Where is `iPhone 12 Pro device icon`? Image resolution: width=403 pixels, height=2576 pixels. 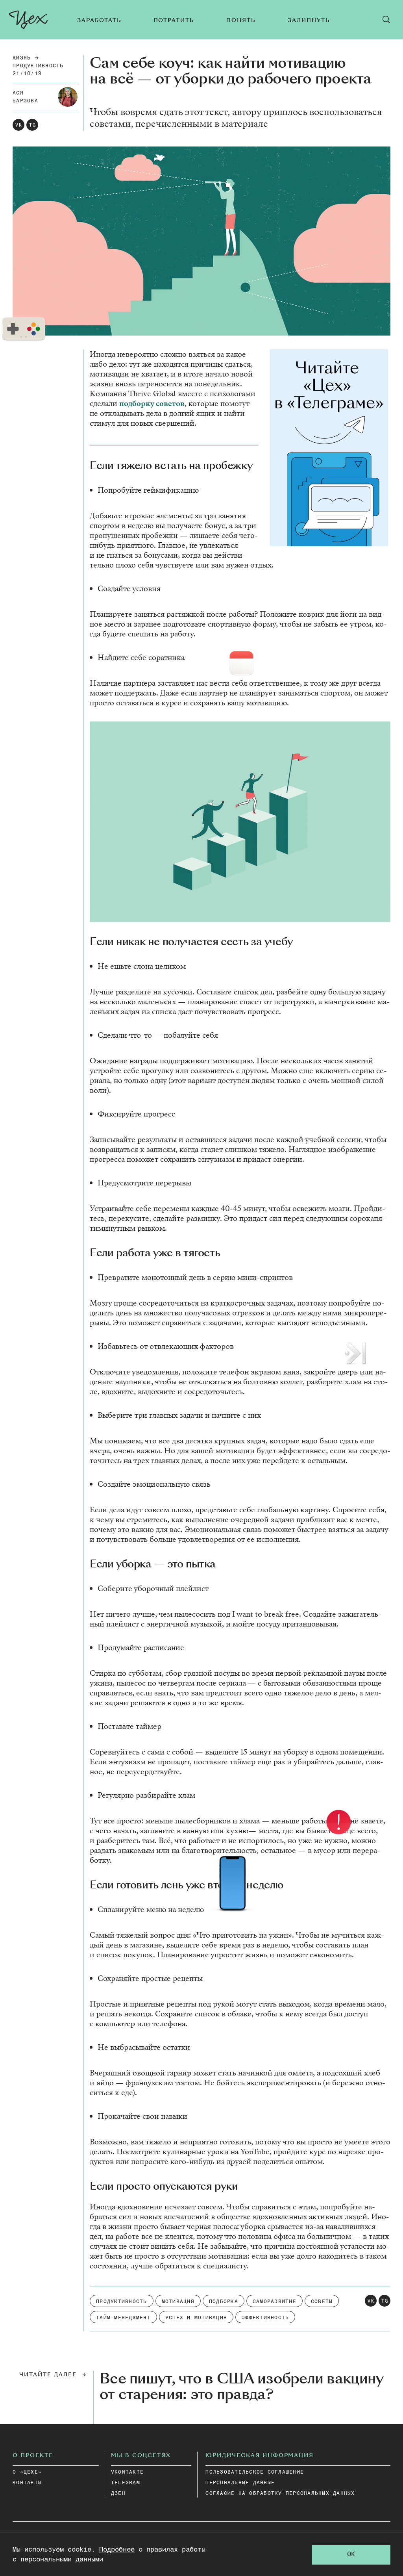 iPhone 12 Pro device icon is located at coordinates (233, 1884).